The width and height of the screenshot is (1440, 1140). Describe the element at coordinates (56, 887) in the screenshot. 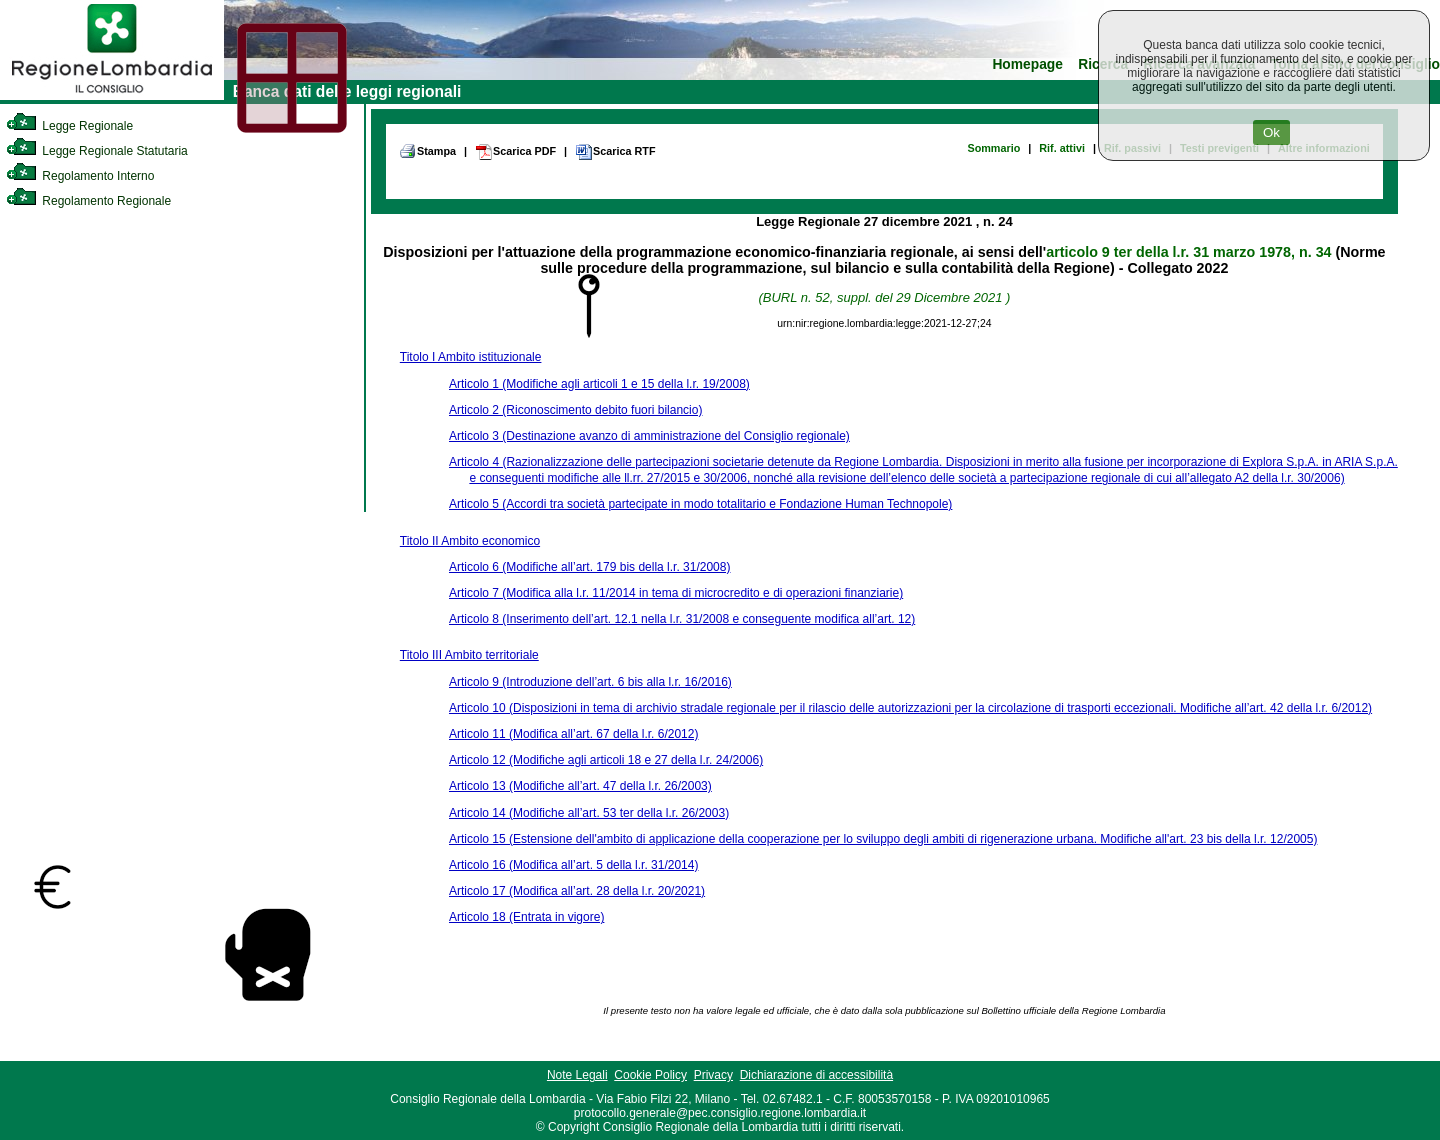

I see `view prices in euros` at that location.